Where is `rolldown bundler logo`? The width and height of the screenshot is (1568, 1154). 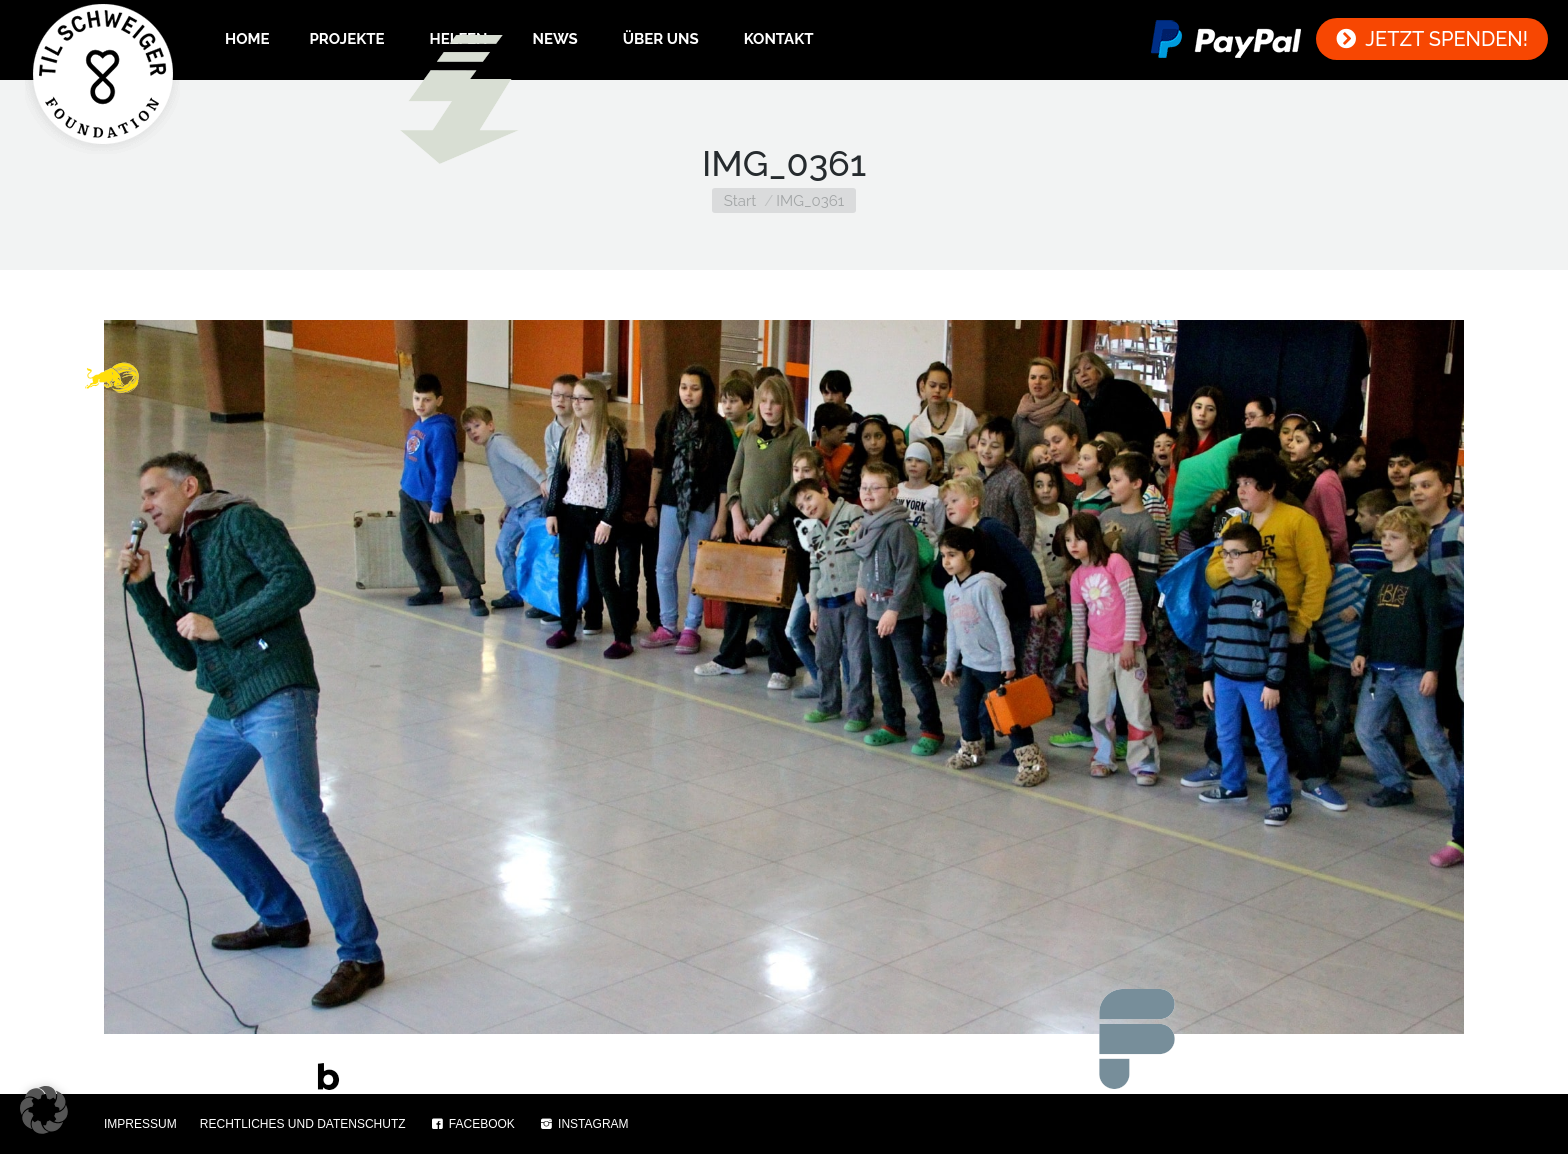 rolldown bundler logo is located at coordinates (459, 99).